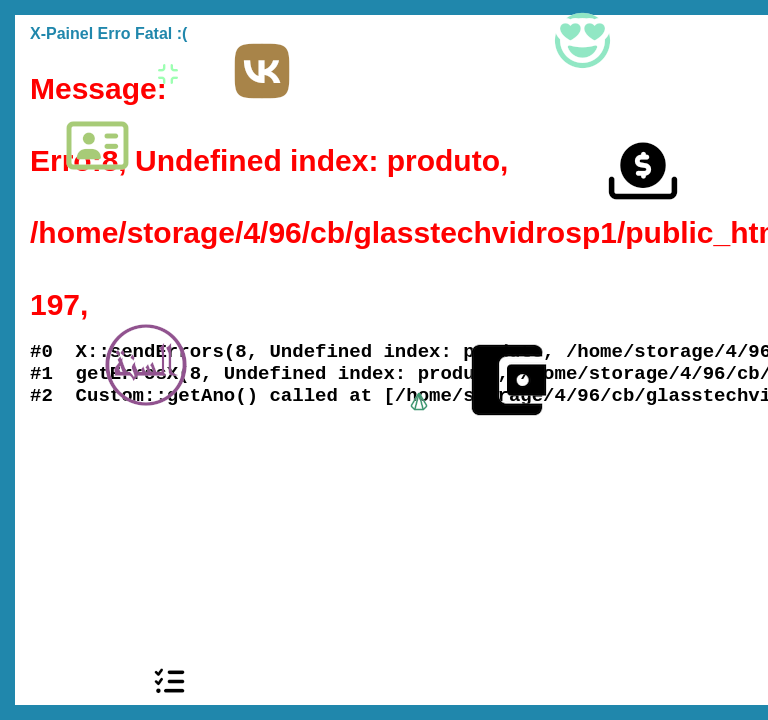 The width and height of the screenshot is (768, 720). I want to click on open VK social network app, so click(262, 71).